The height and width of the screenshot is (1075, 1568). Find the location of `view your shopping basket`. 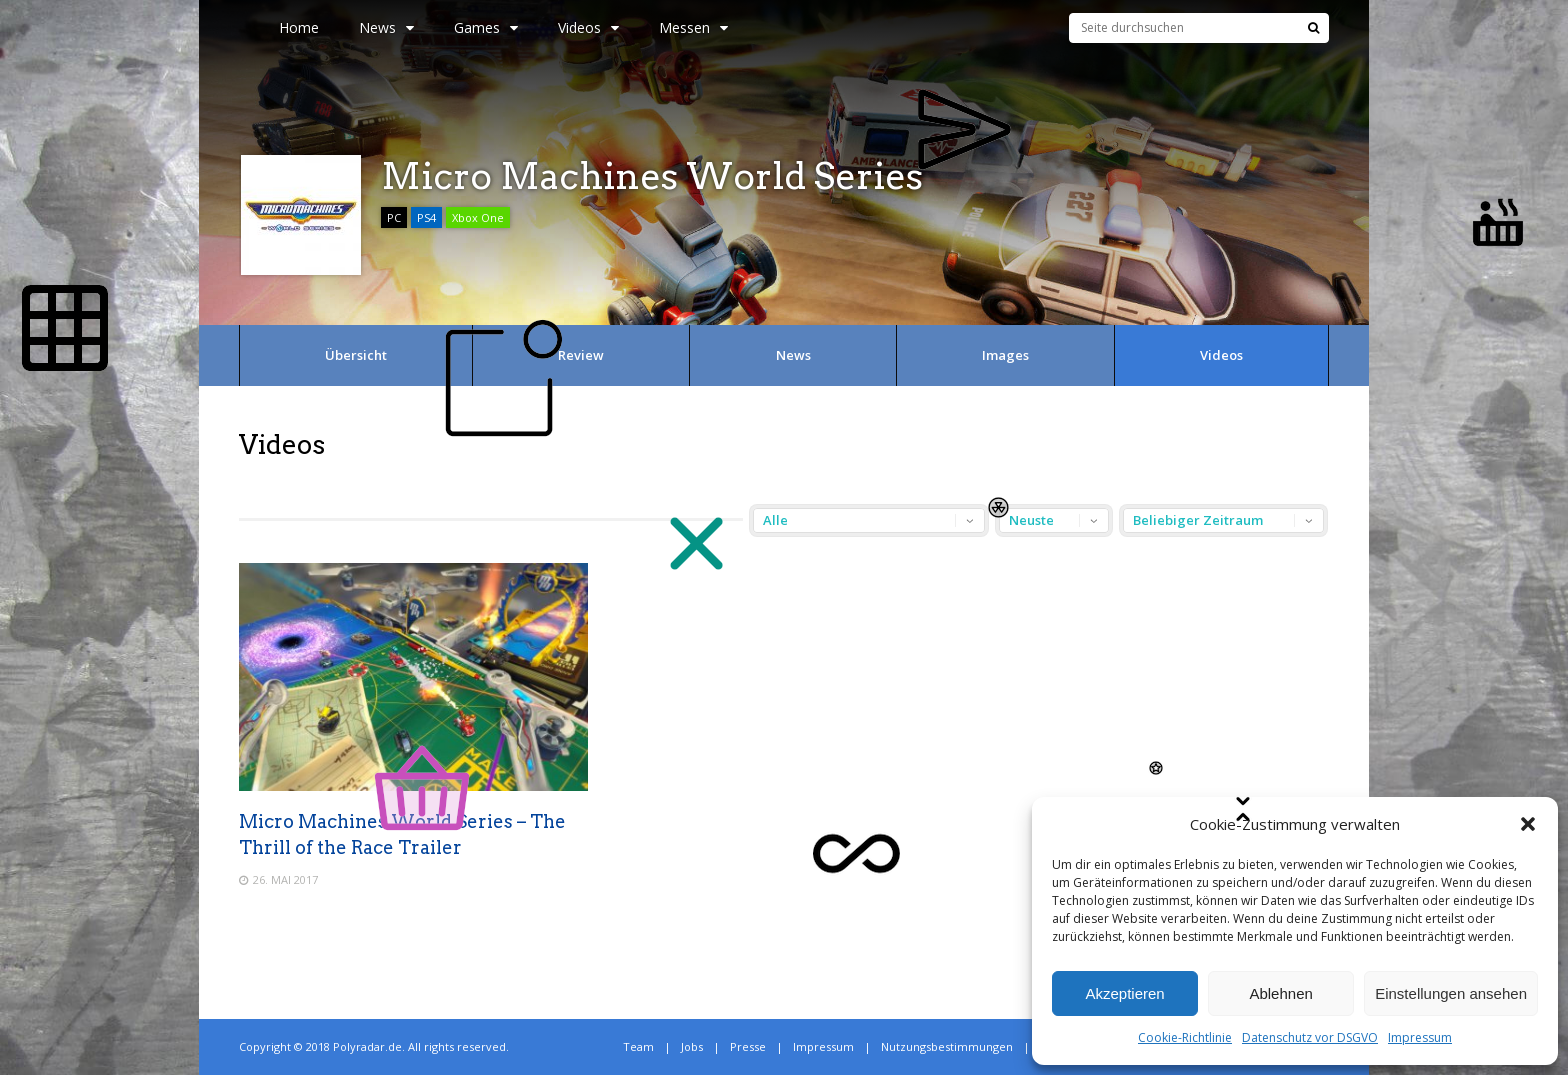

view your shopping basket is located at coordinates (422, 793).